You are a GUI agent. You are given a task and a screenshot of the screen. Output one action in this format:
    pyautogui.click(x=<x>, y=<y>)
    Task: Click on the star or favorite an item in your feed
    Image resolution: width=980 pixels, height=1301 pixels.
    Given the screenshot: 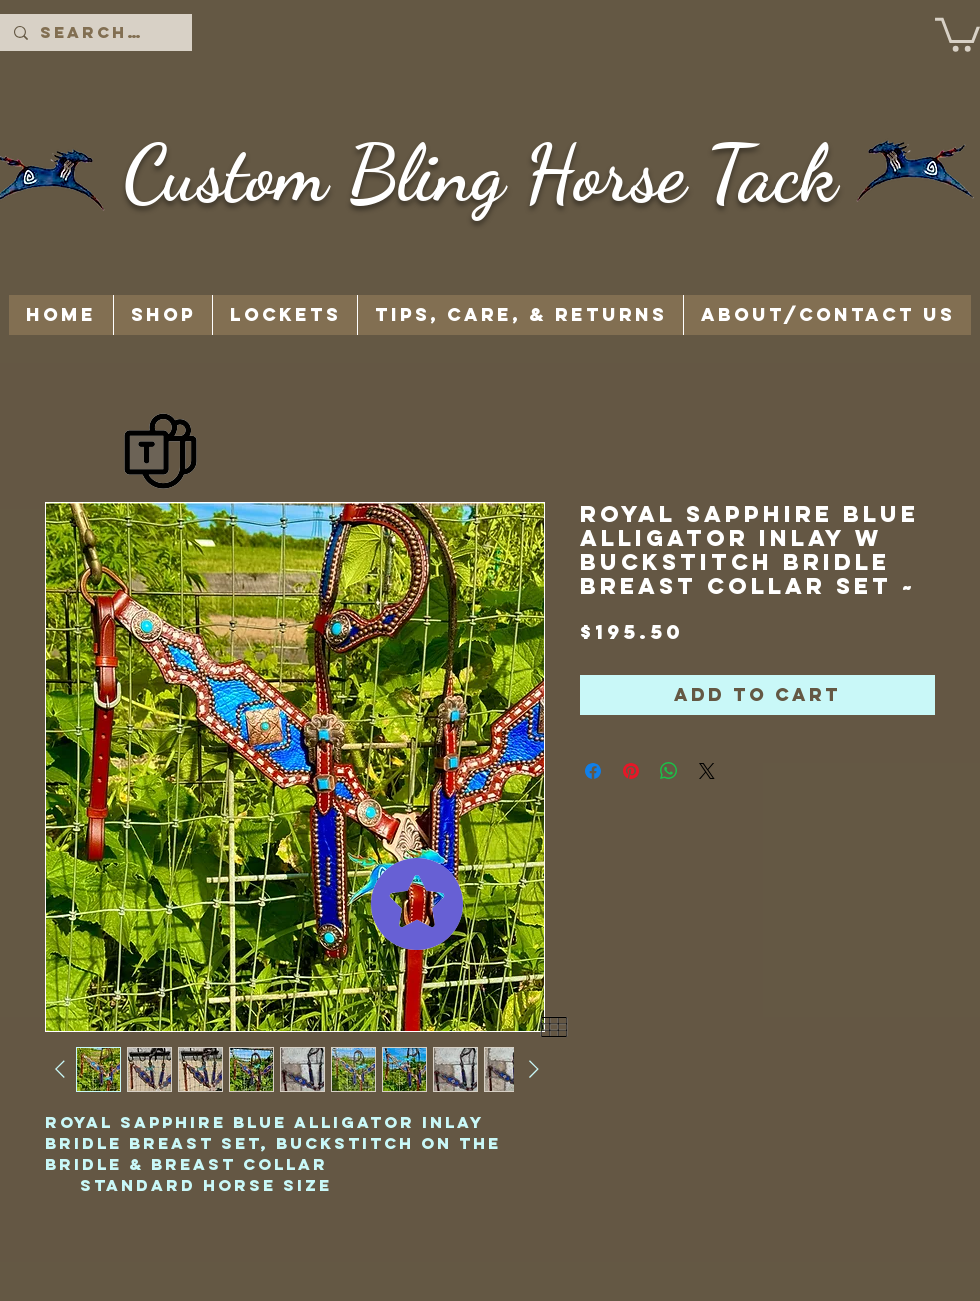 What is the action you would take?
    pyautogui.click(x=417, y=904)
    